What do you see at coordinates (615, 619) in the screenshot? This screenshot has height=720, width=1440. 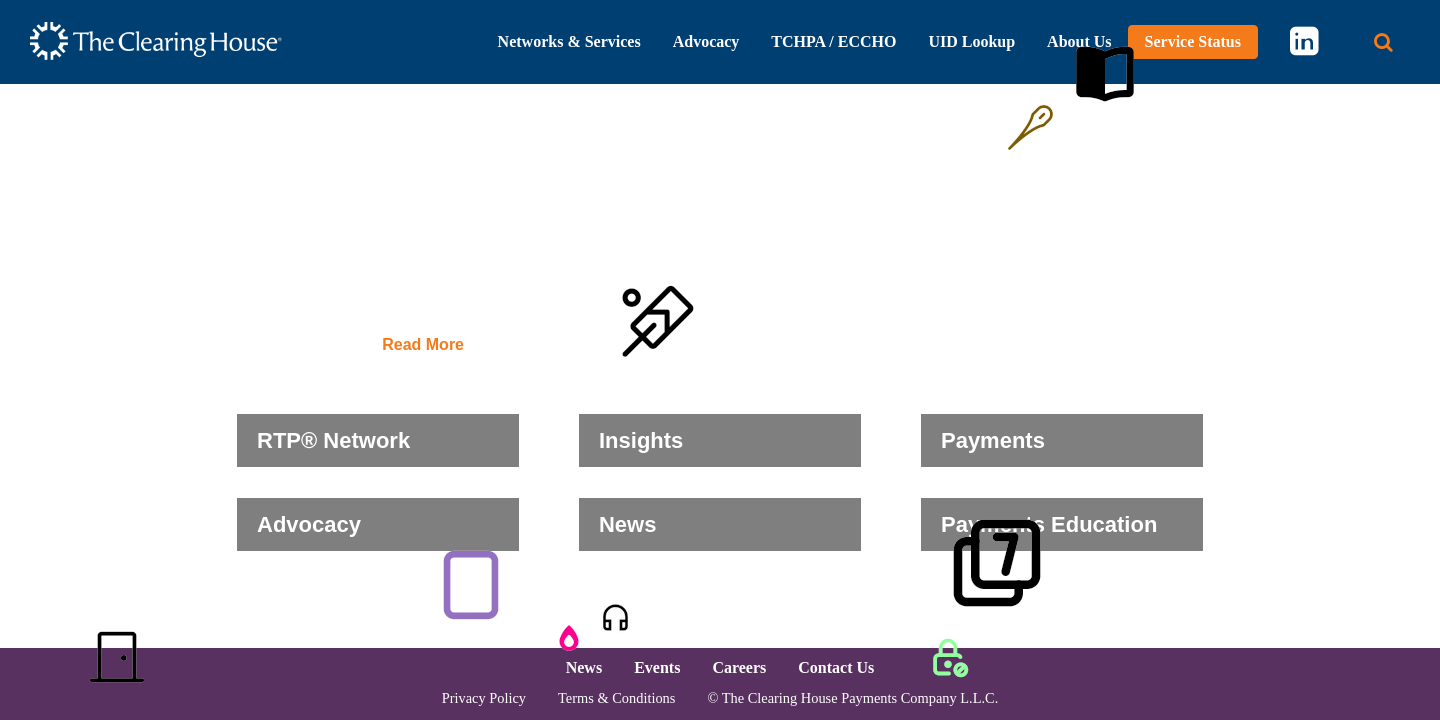 I see `access audio or voice settings` at bounding box center [615, 619].